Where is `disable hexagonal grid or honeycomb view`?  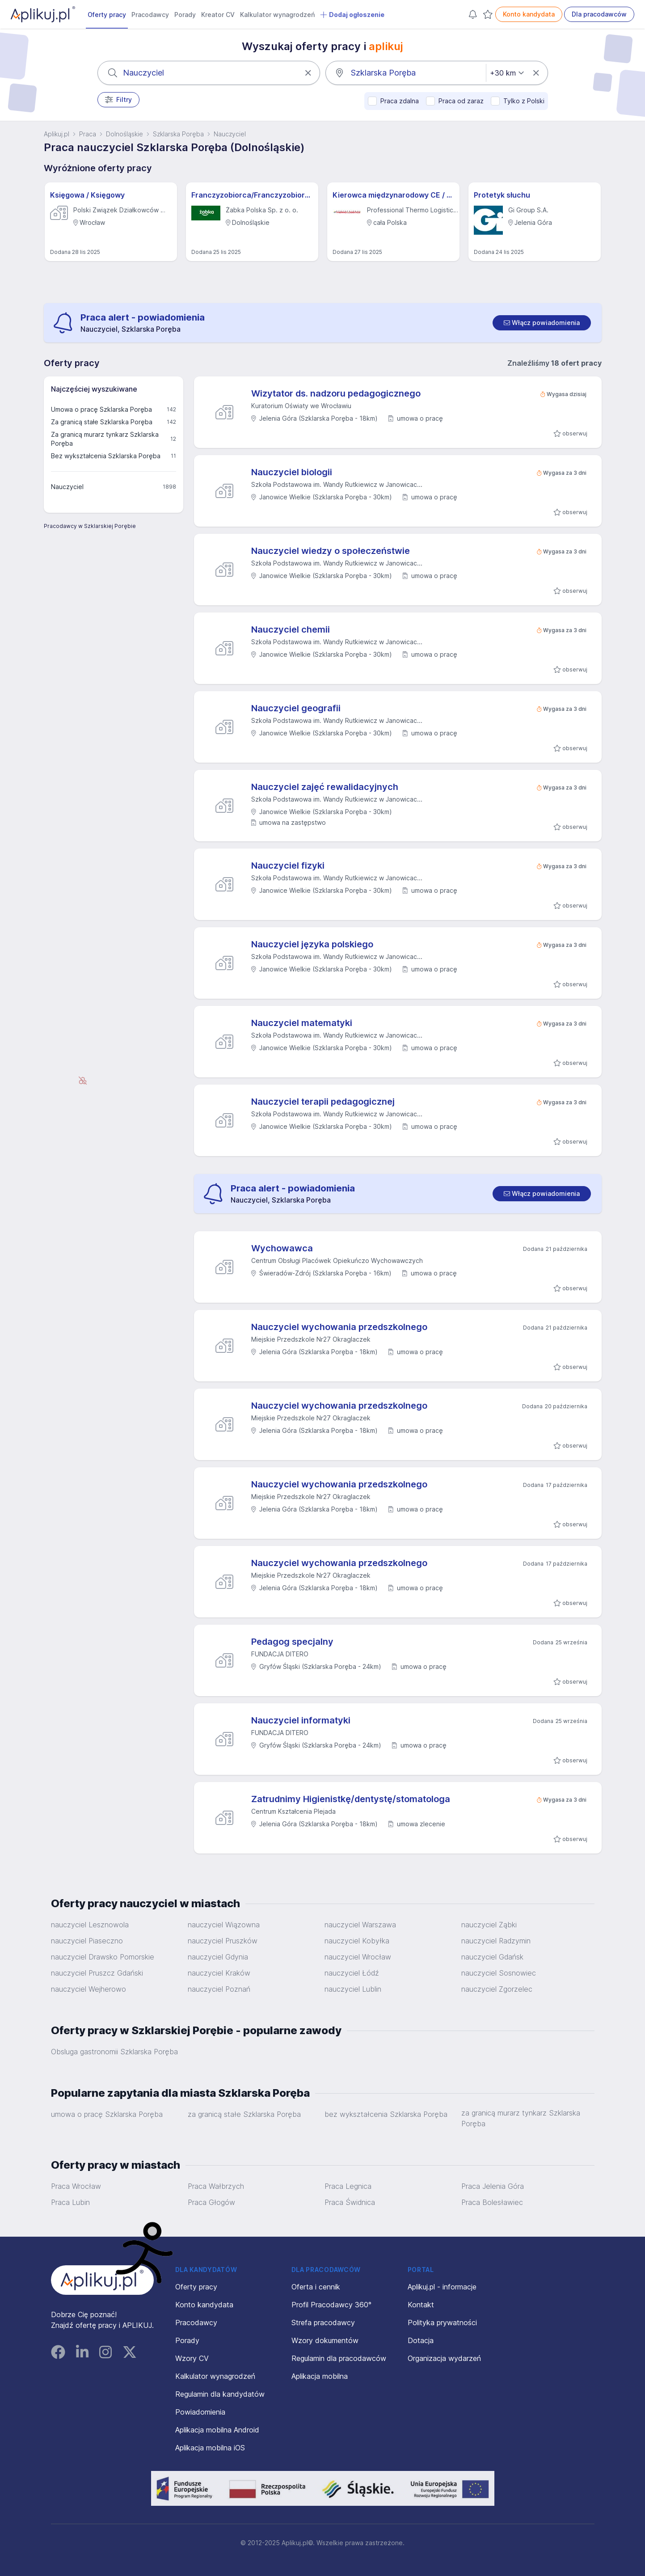
disable hexagonal grid or honeycomb view is located at coordinates (83, 1081).